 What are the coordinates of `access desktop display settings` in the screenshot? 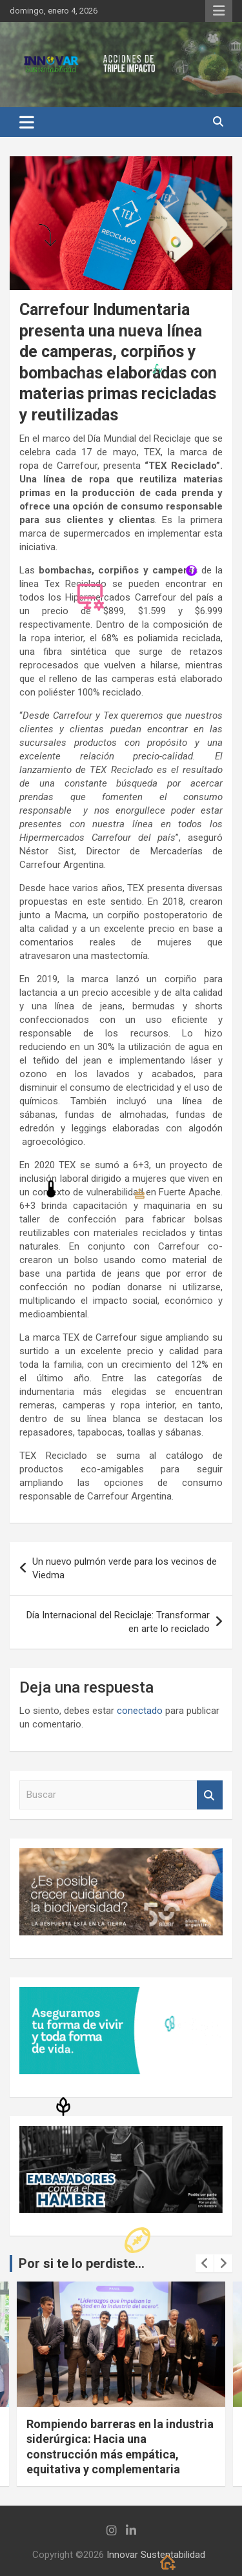 It's located at (90, 596).